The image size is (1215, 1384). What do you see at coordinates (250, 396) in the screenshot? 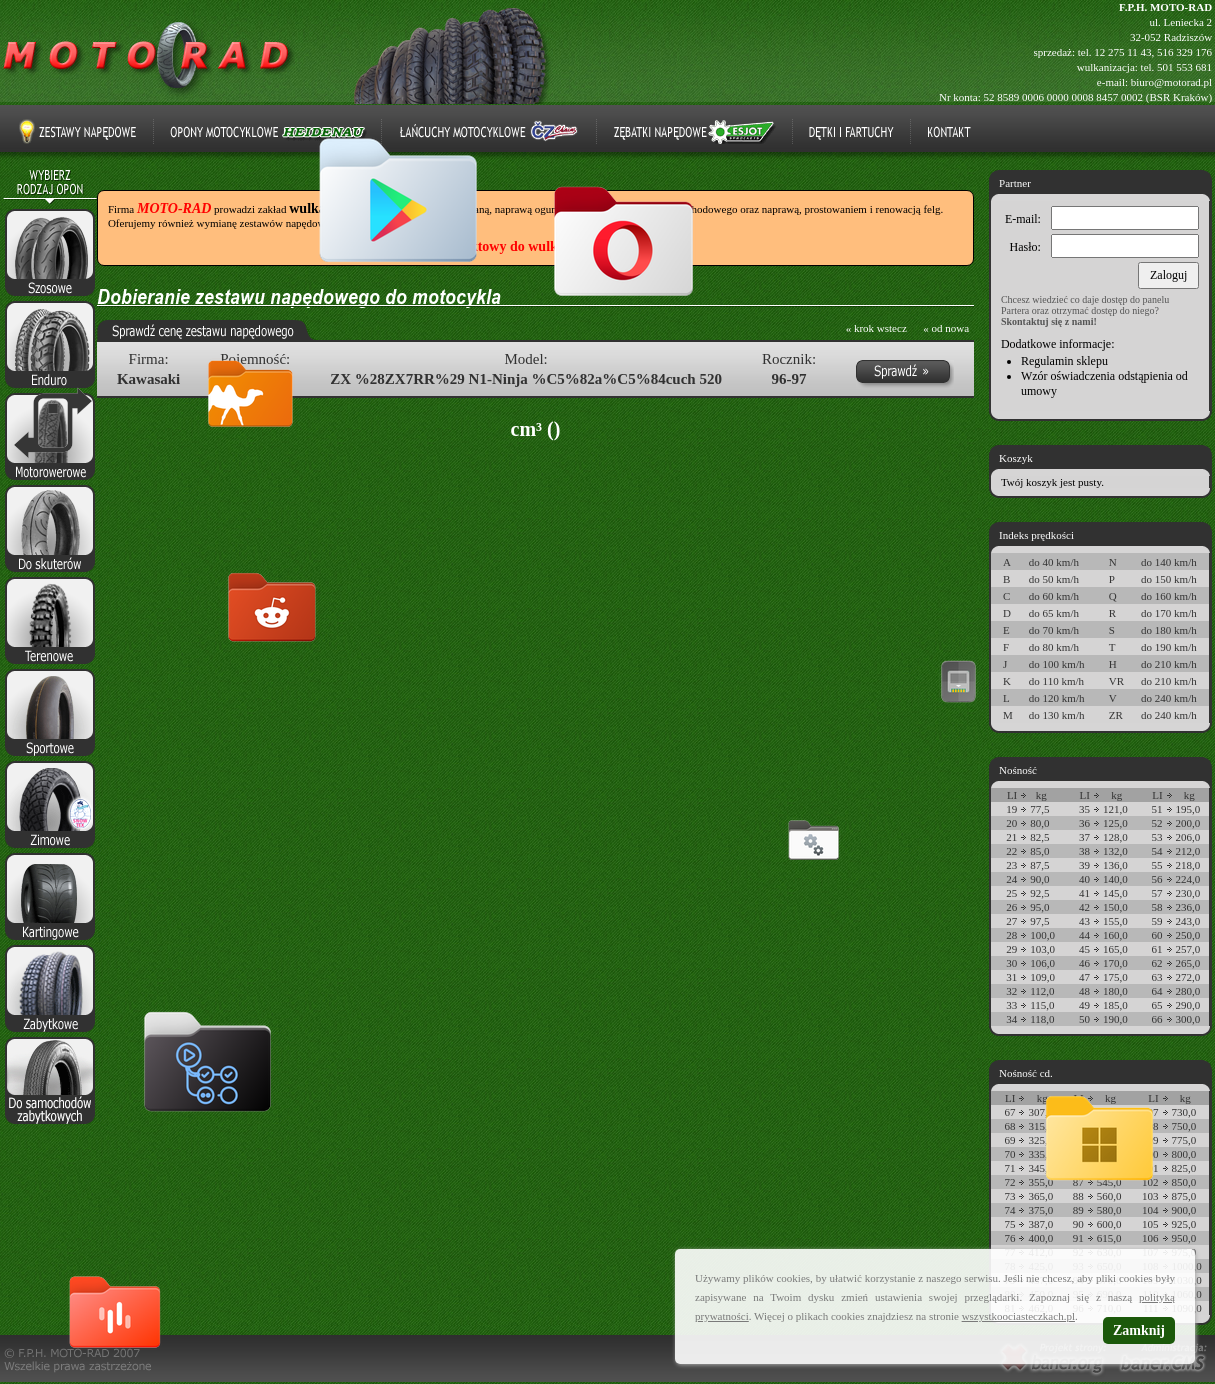
I see `folder containing OCaml programming files` at bounding box center [250, 396].